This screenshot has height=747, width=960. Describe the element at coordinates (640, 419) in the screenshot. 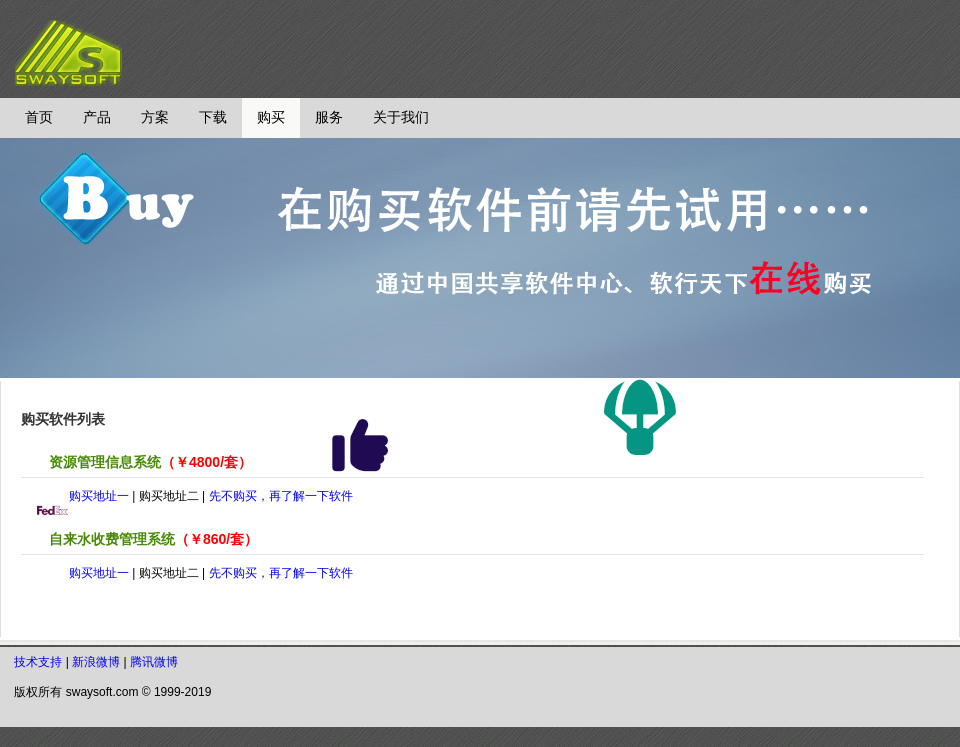

I see `request an airdrop or supply delivery` at that location.